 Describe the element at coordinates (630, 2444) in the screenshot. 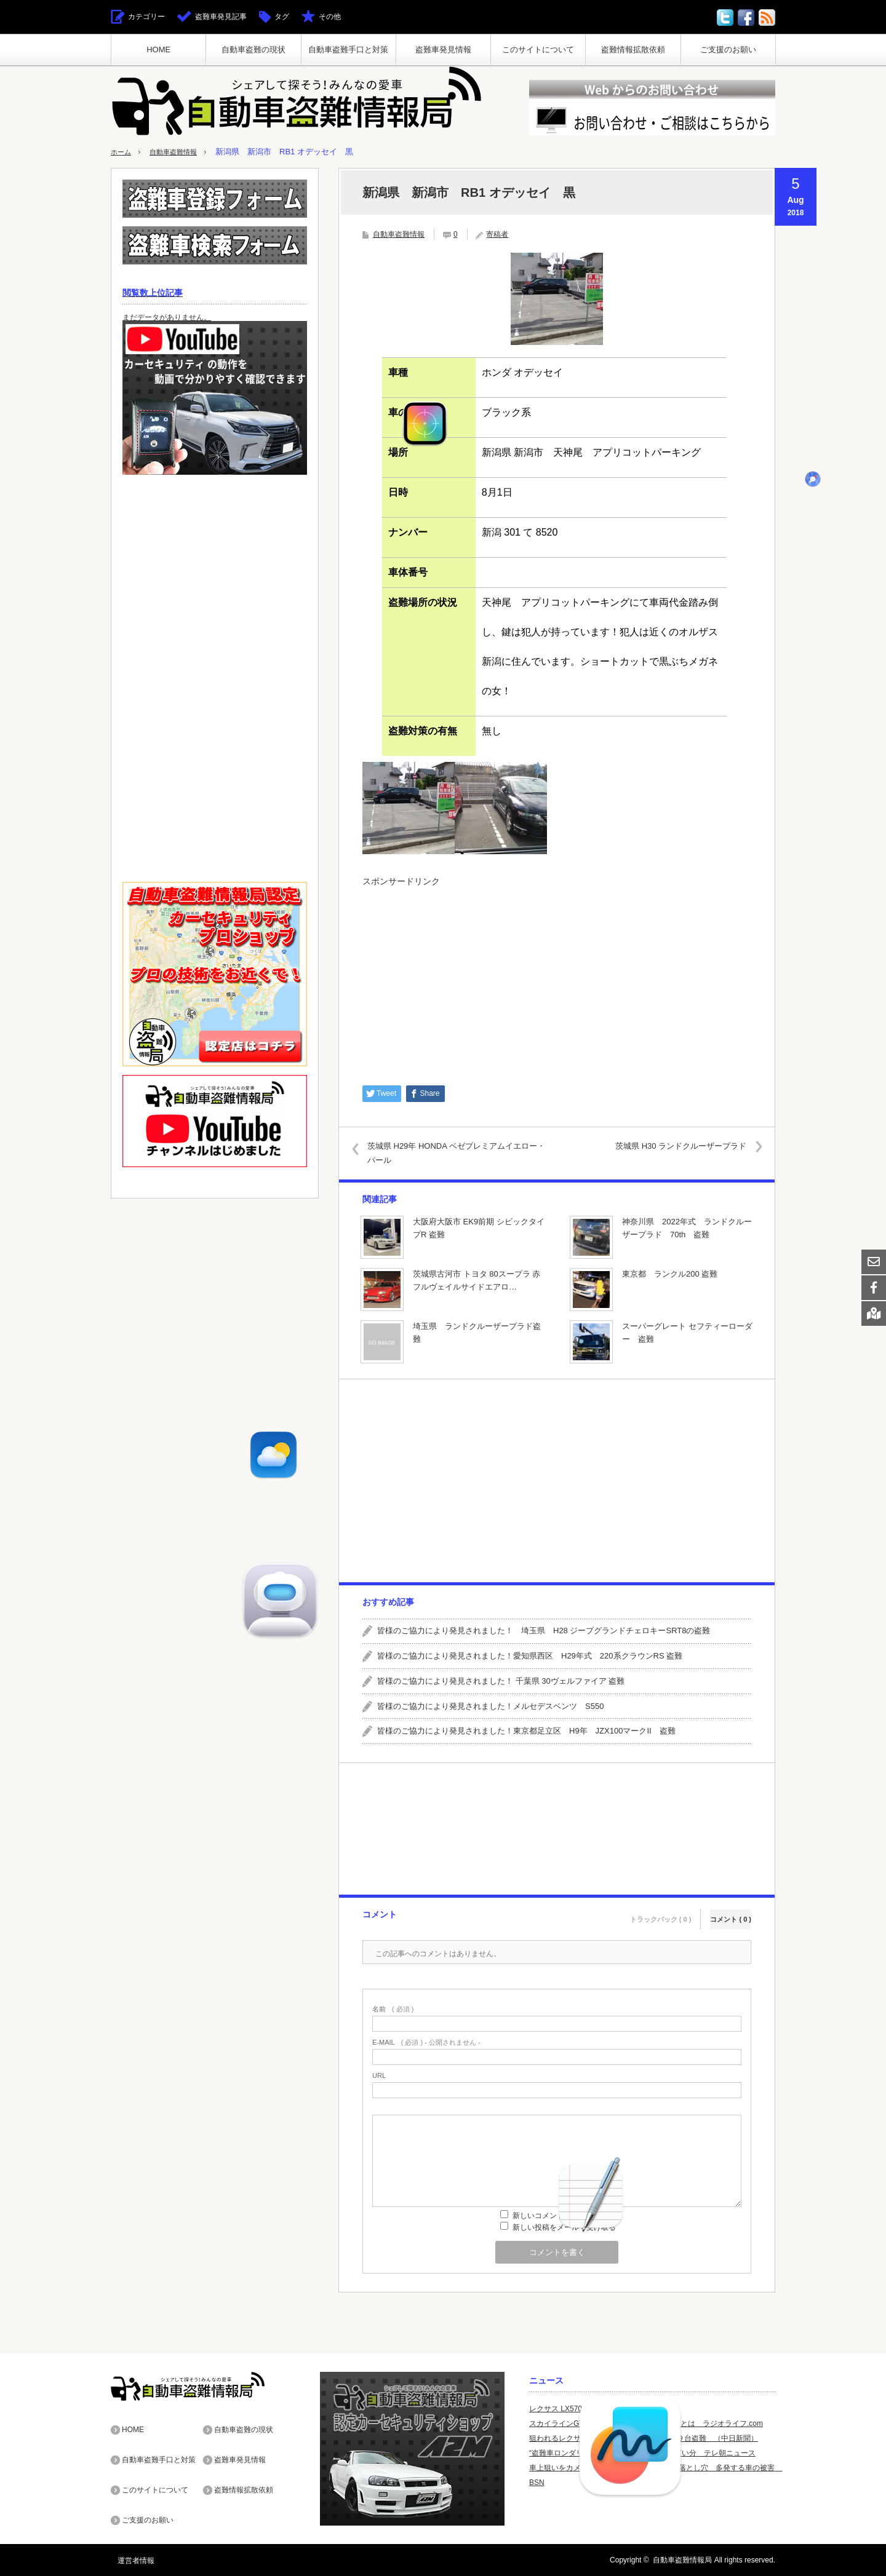

I see `open Apple Freeform app` at that location.